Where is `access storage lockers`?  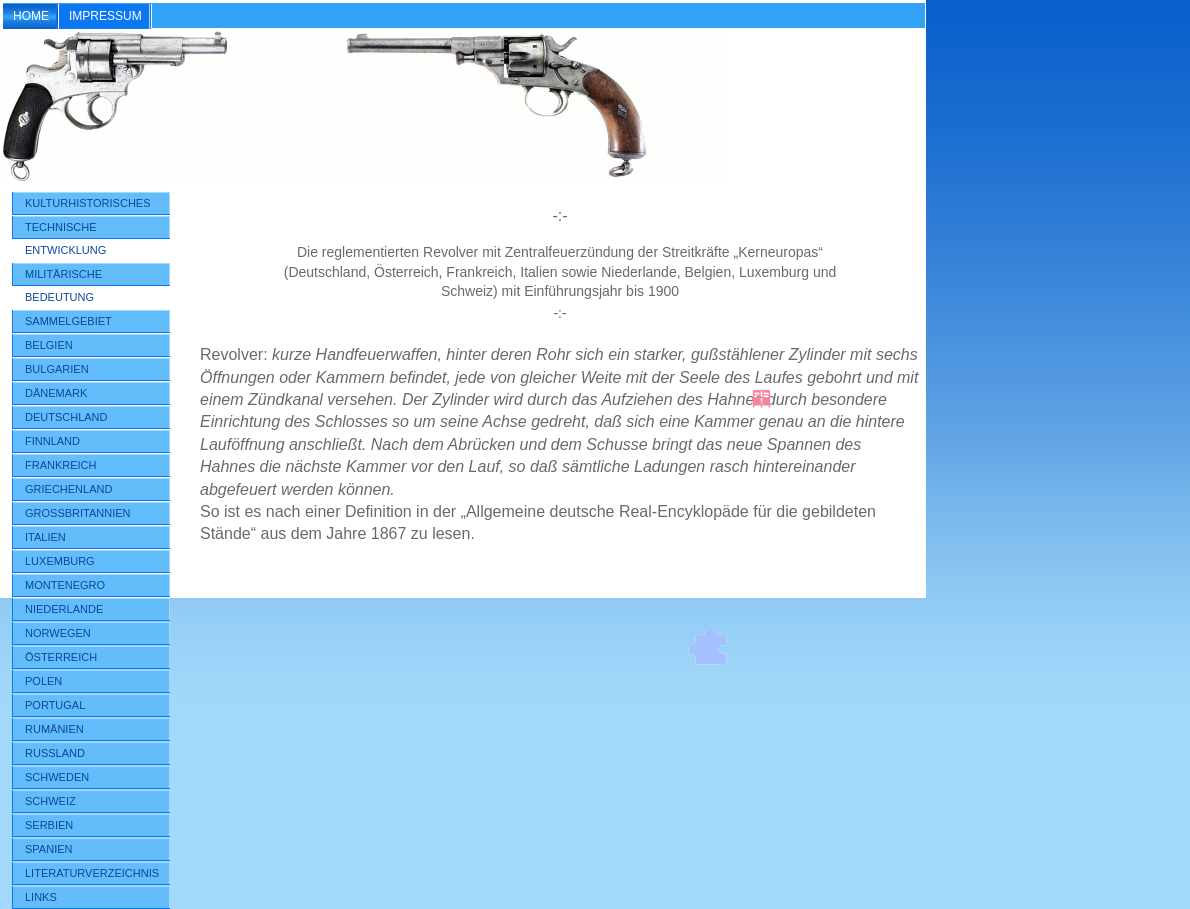
access storage lockers is located at coordinates (761, 398).